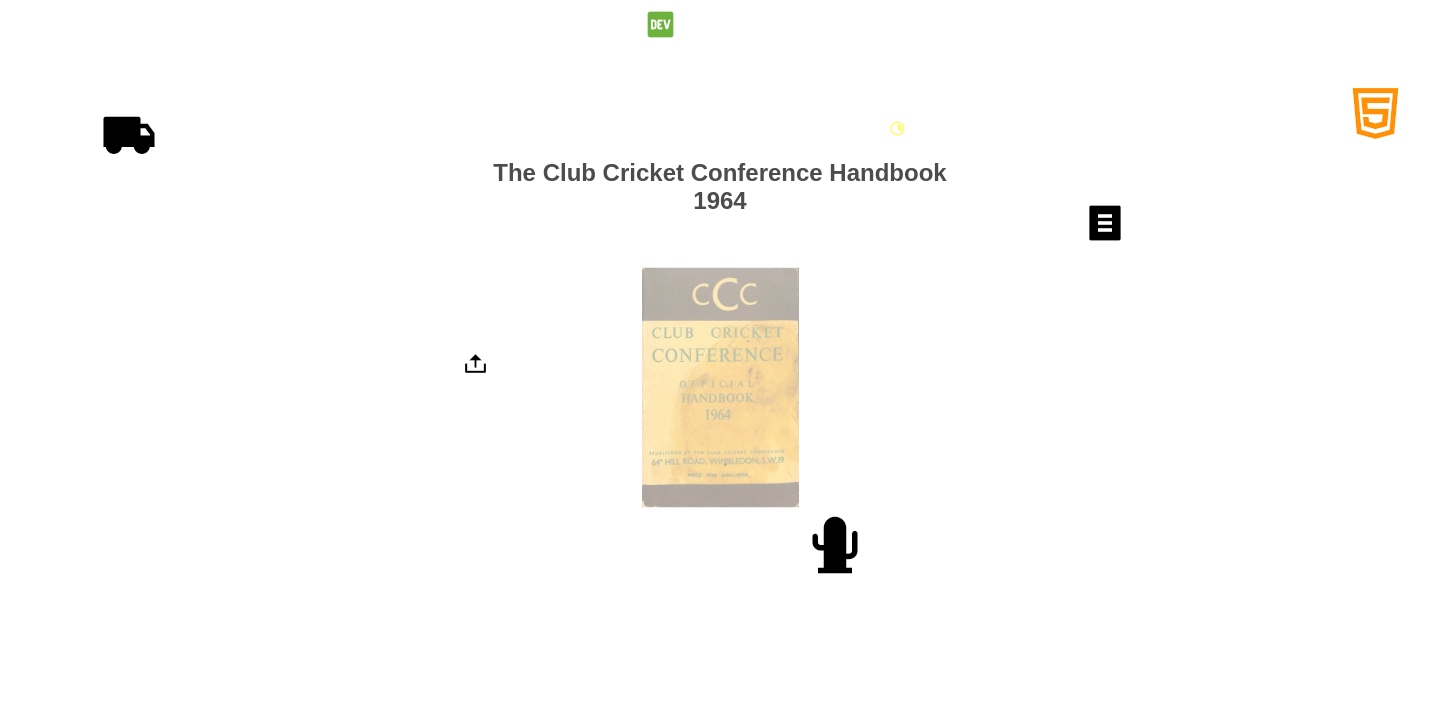 The width and height of the screenshot is (1440, 720). What do you see at coordinates (660, 24) in the screenshot?
I see `dev.to community platform logo` at bounding box center [660, 24].